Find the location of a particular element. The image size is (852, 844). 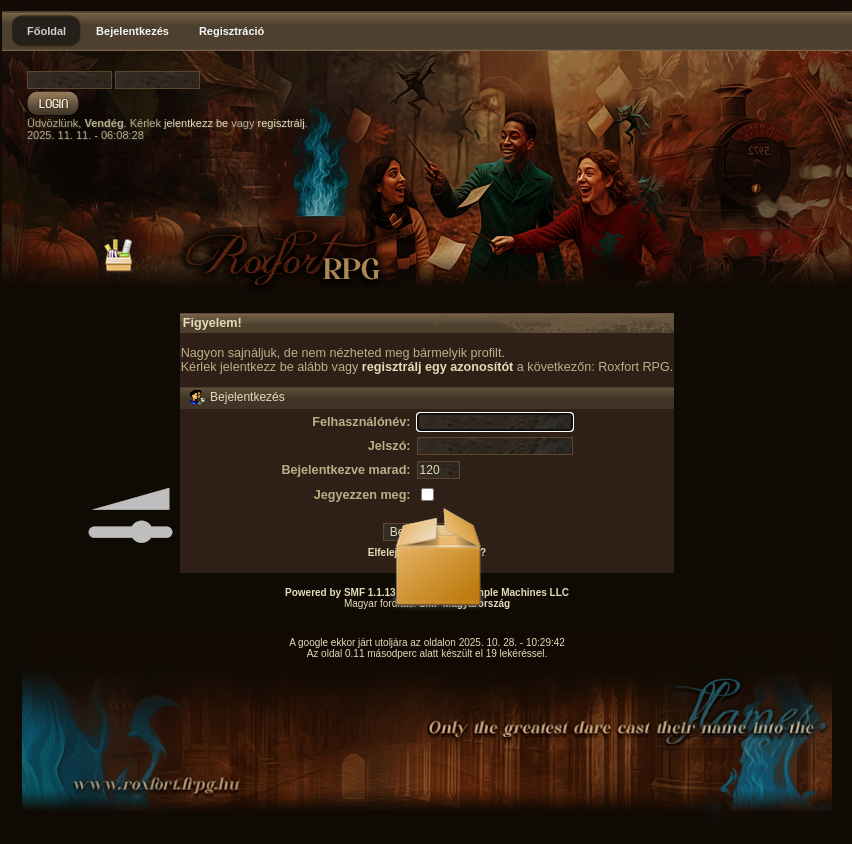

adjust audio or speaker volume is located at coordinates (130, 515).